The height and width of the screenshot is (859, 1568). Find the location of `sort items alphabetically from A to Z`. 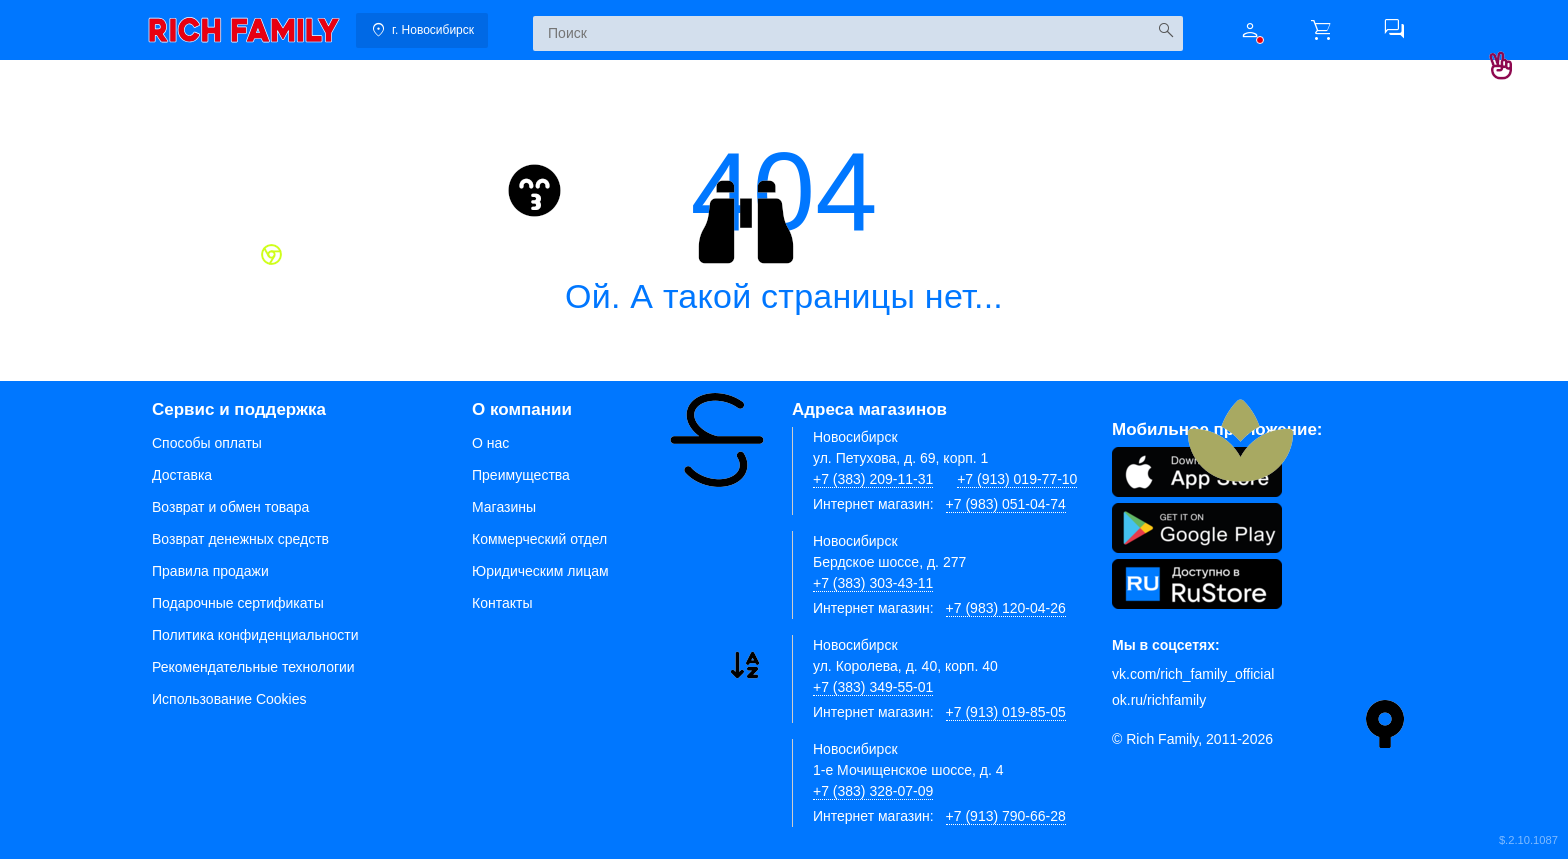

sort items alphabetically from A to Z is located at coordinates (745, 665).